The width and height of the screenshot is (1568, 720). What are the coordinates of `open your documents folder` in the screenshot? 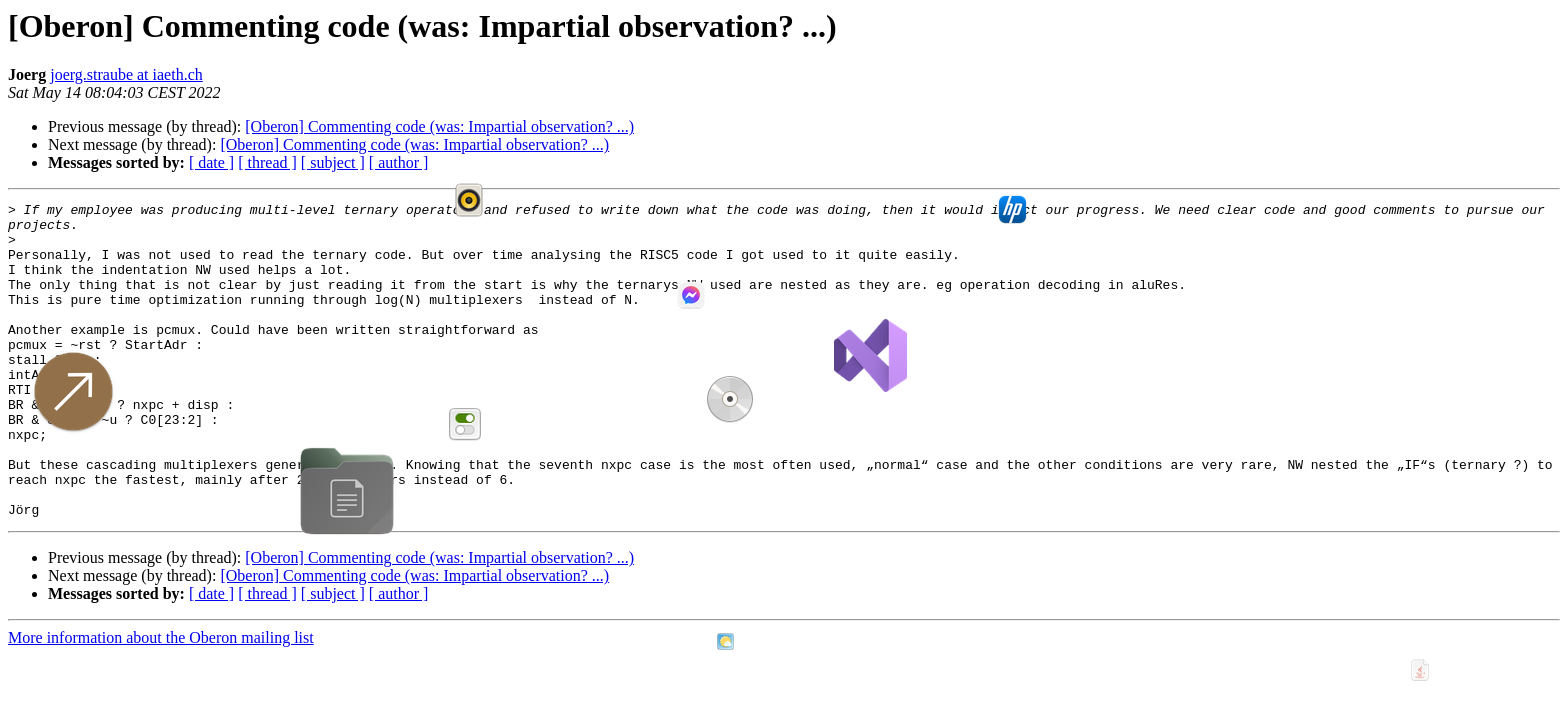 It's located at (347, 491).